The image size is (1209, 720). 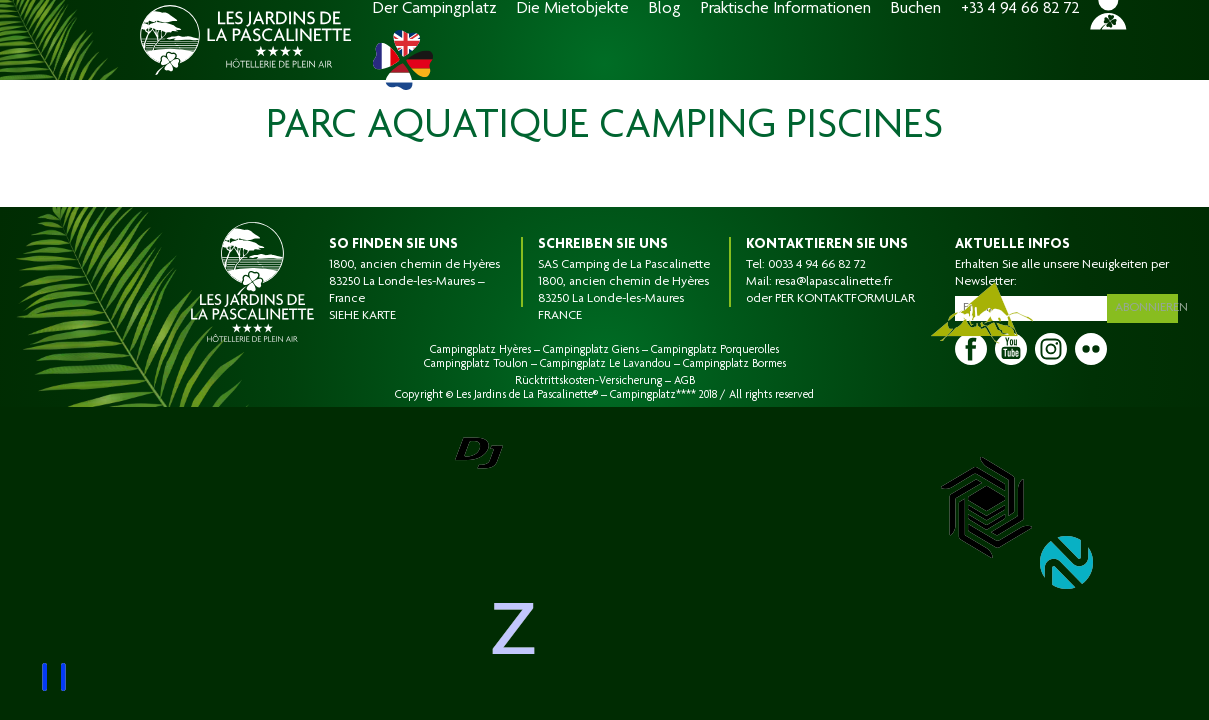 I want to click on novu notification infrastructure logo, so click(x=1066, y=562).